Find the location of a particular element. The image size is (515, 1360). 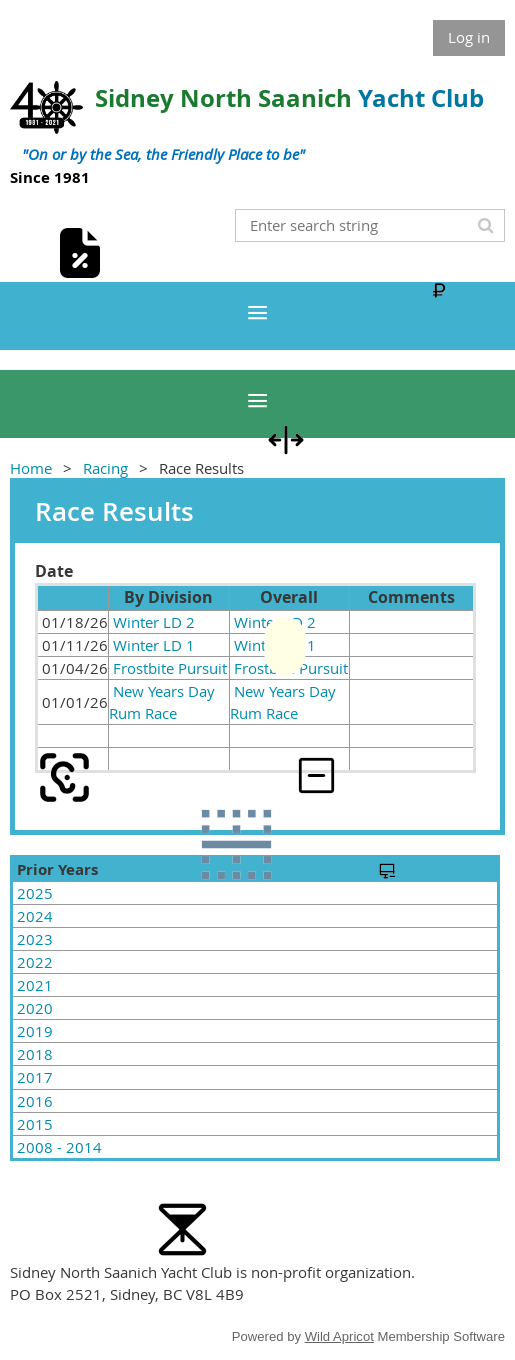

view document with percentage or discount details is located at coordinates (80, 253).